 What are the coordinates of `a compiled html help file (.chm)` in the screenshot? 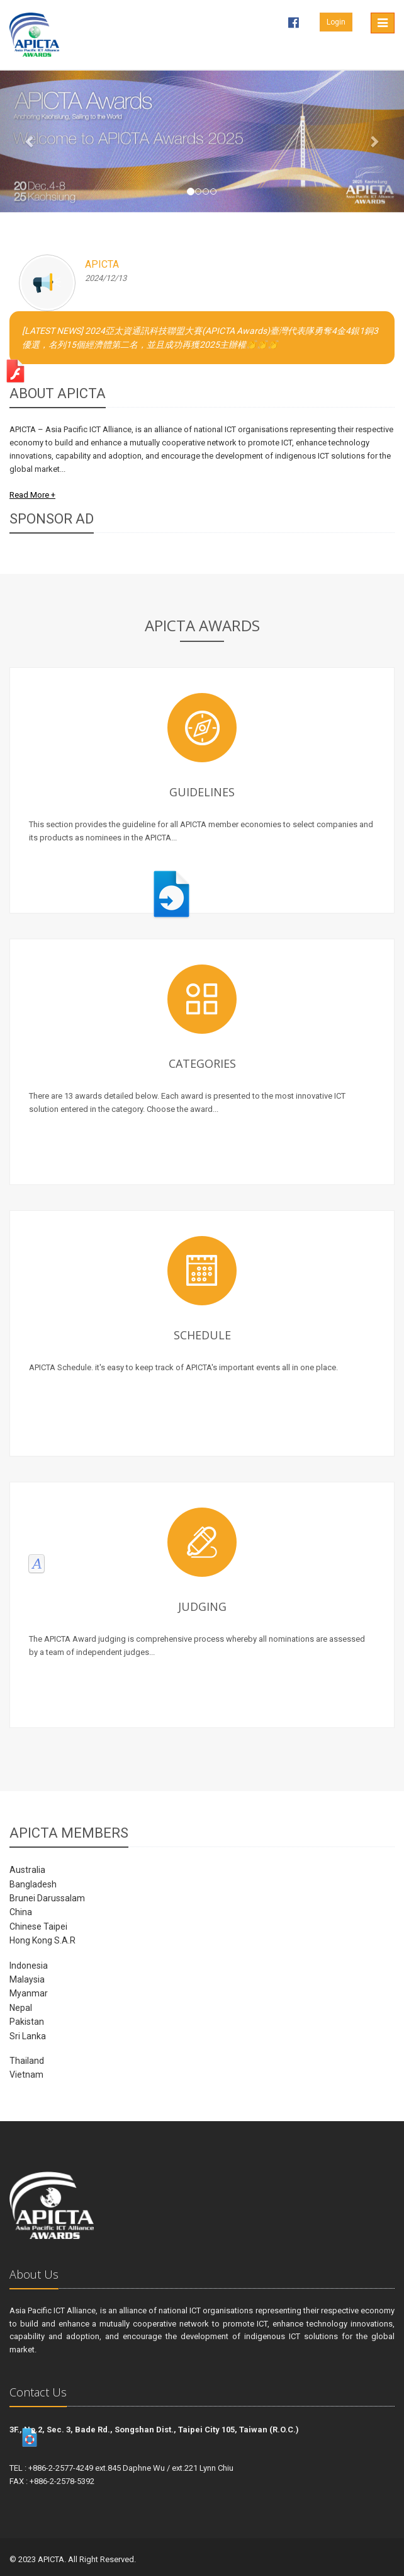 It's located at (30, 2437).